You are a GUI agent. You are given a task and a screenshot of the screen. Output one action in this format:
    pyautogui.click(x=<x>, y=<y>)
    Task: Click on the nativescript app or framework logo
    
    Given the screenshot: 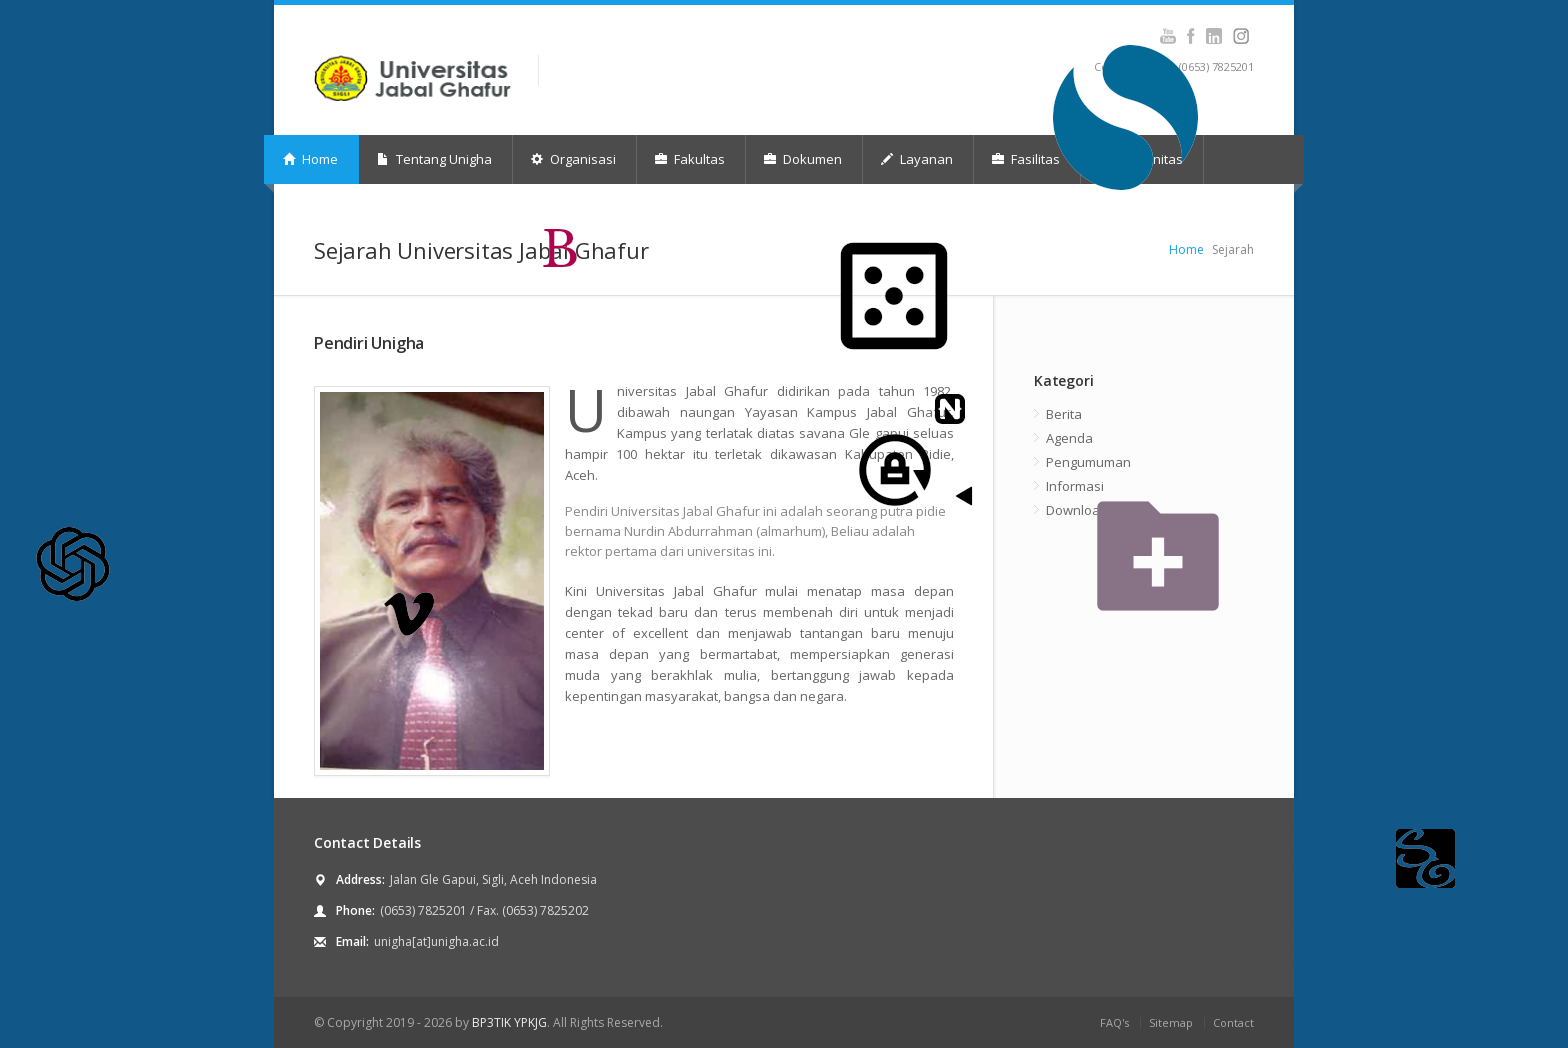 What is the action you would take?
    pyautogui.click(x=950, y=409)
    